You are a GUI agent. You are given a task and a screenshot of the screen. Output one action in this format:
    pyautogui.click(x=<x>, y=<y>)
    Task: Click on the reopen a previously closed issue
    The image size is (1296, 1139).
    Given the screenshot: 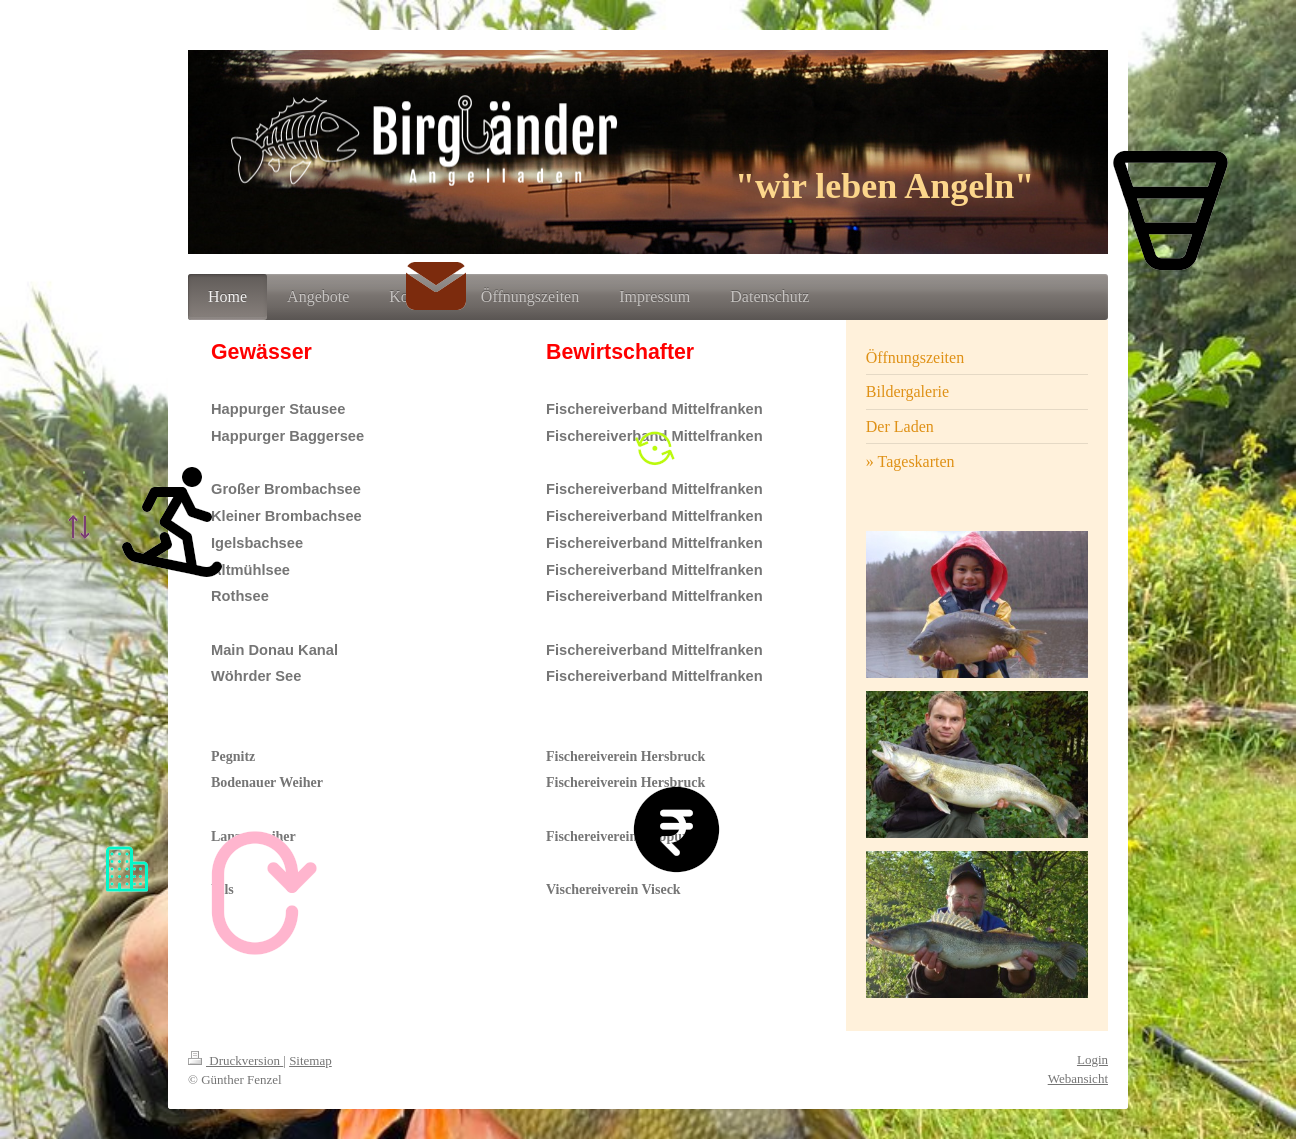 What is the action you would take?
    pyautogui.click(x=655, y=449)
    